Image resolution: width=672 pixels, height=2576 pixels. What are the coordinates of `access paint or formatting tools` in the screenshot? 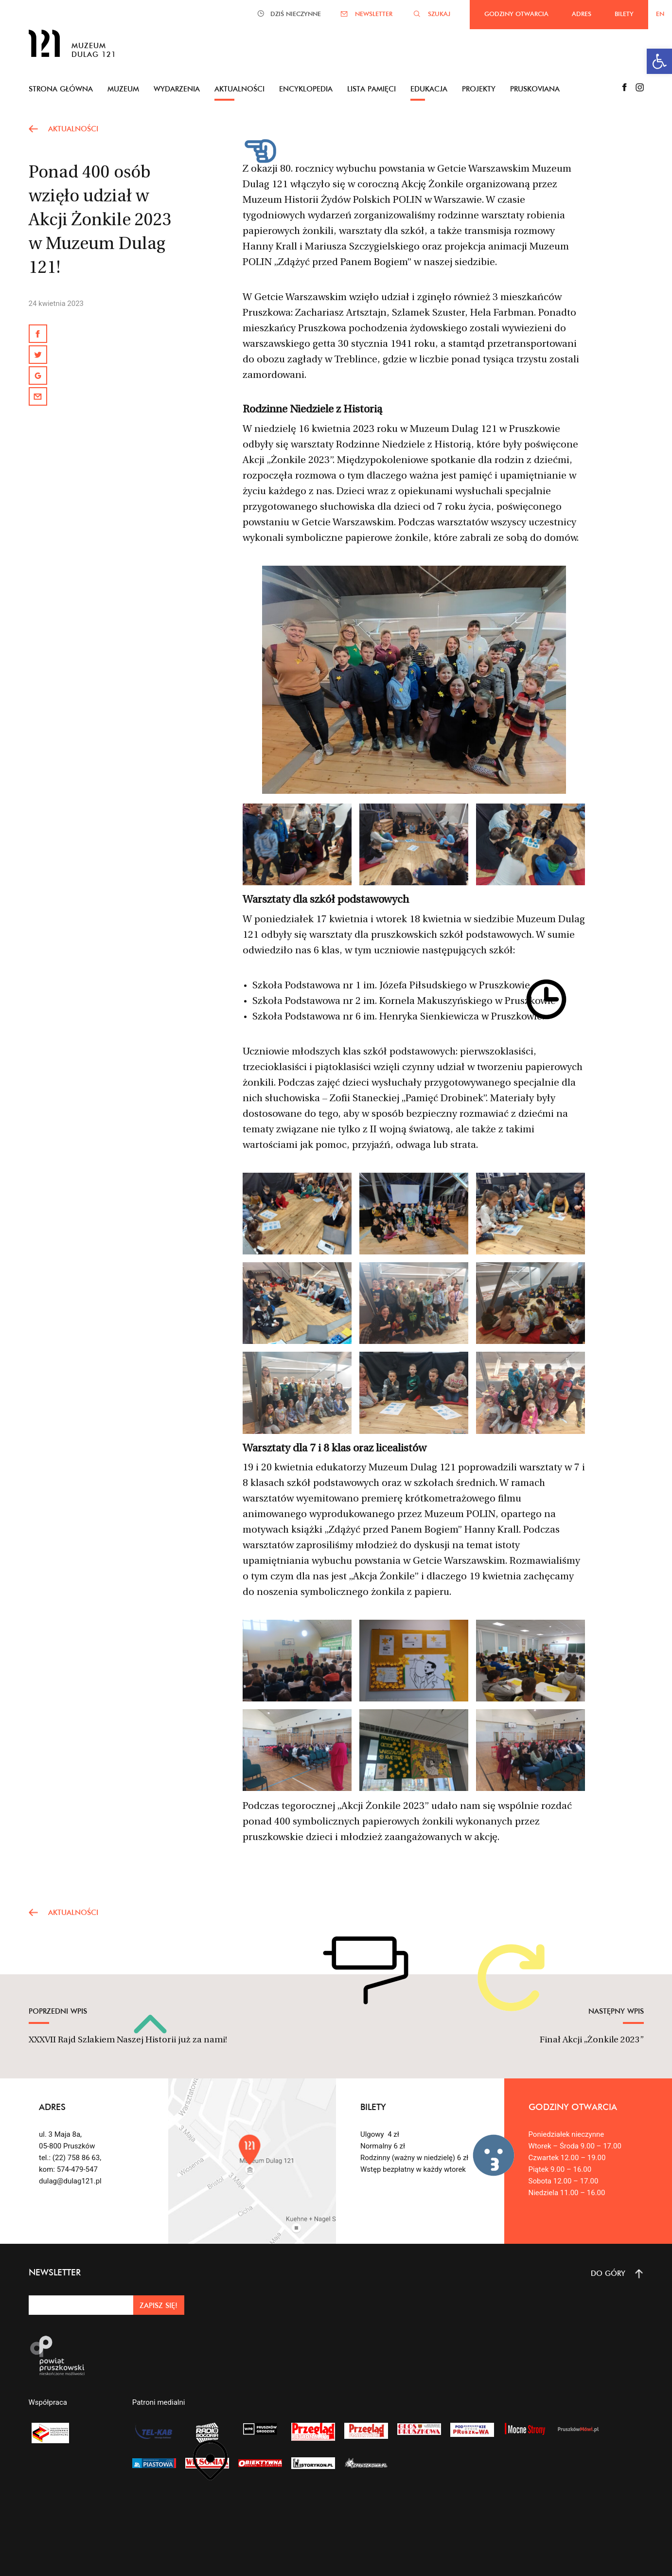 It's located at (366, 1965).